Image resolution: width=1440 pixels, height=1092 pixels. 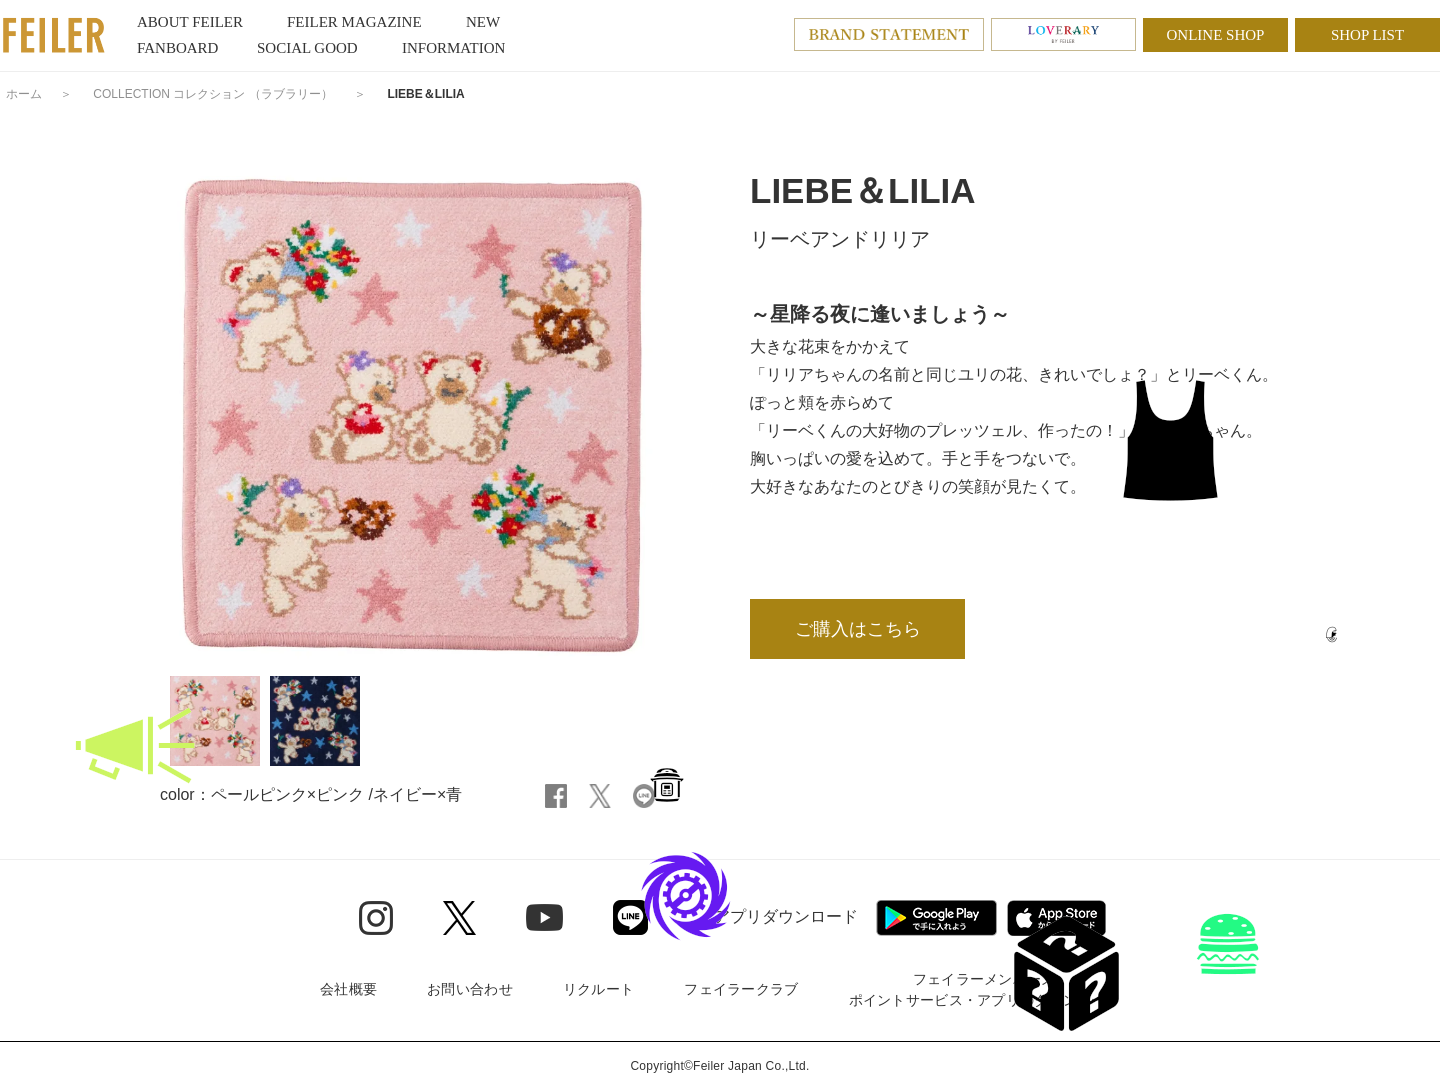 I want to click on make an announcement or broadcast, so click(x=136, y=745).